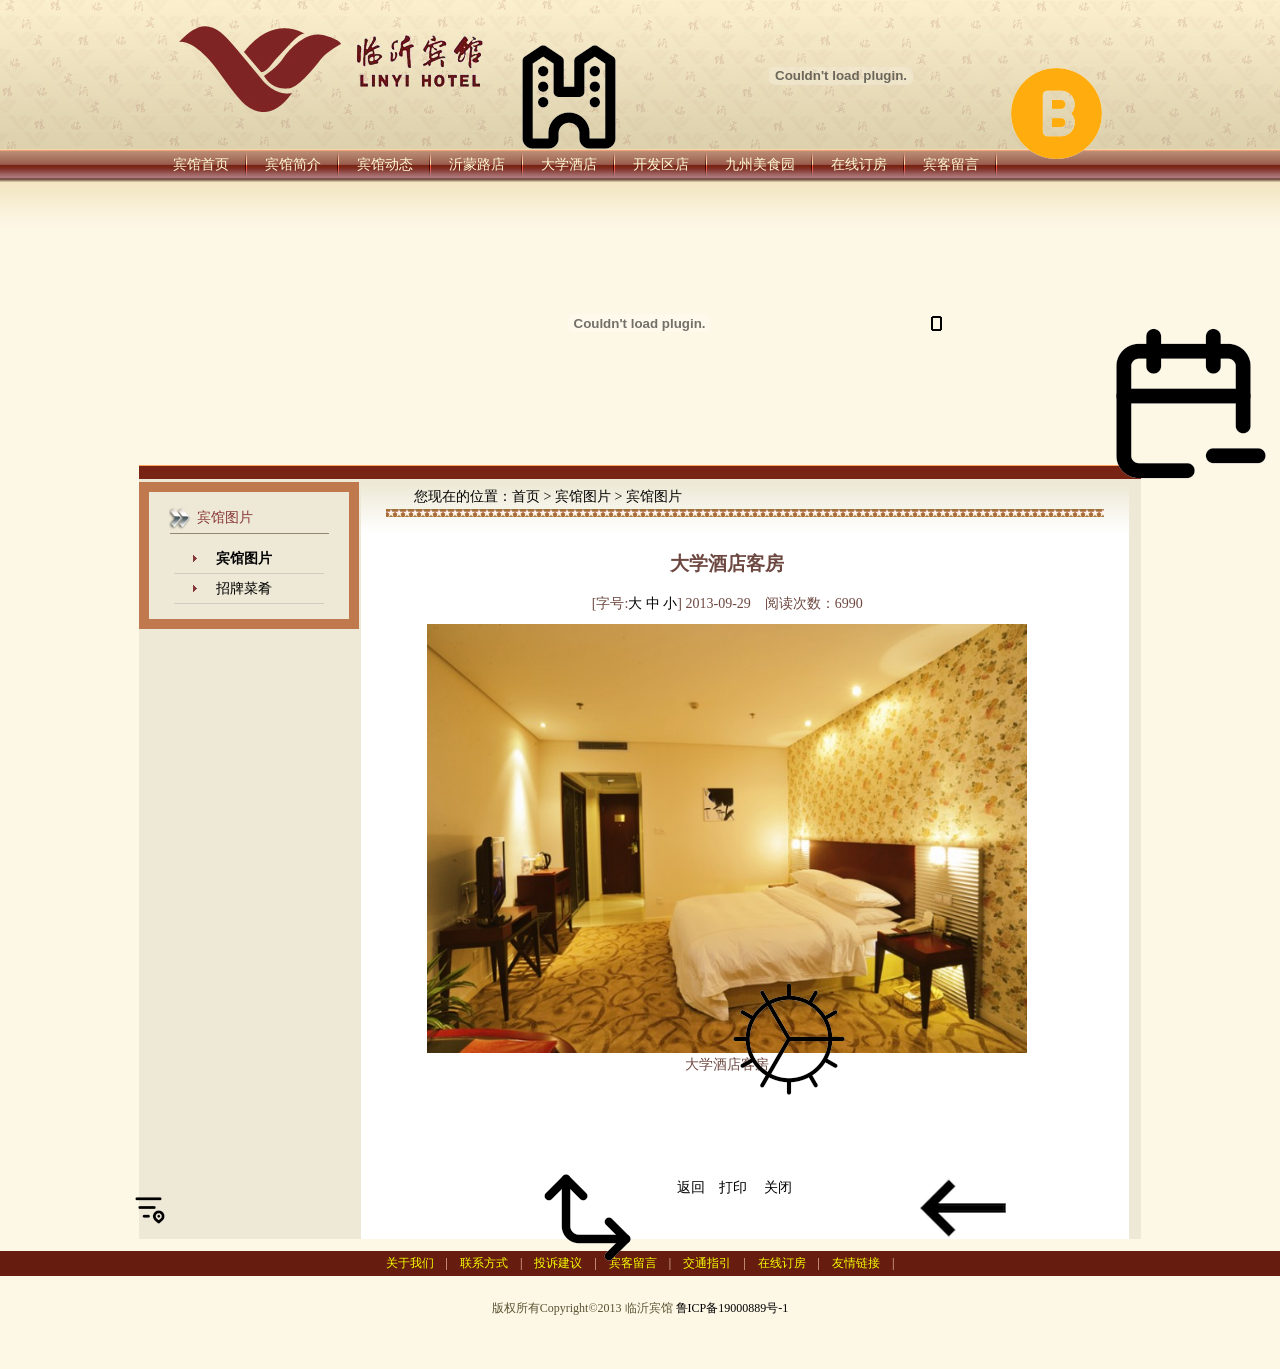 The height and width of the screenshot is (1369, 1280). I want to click on xbox controller B button indicator, so click(1056, 113).